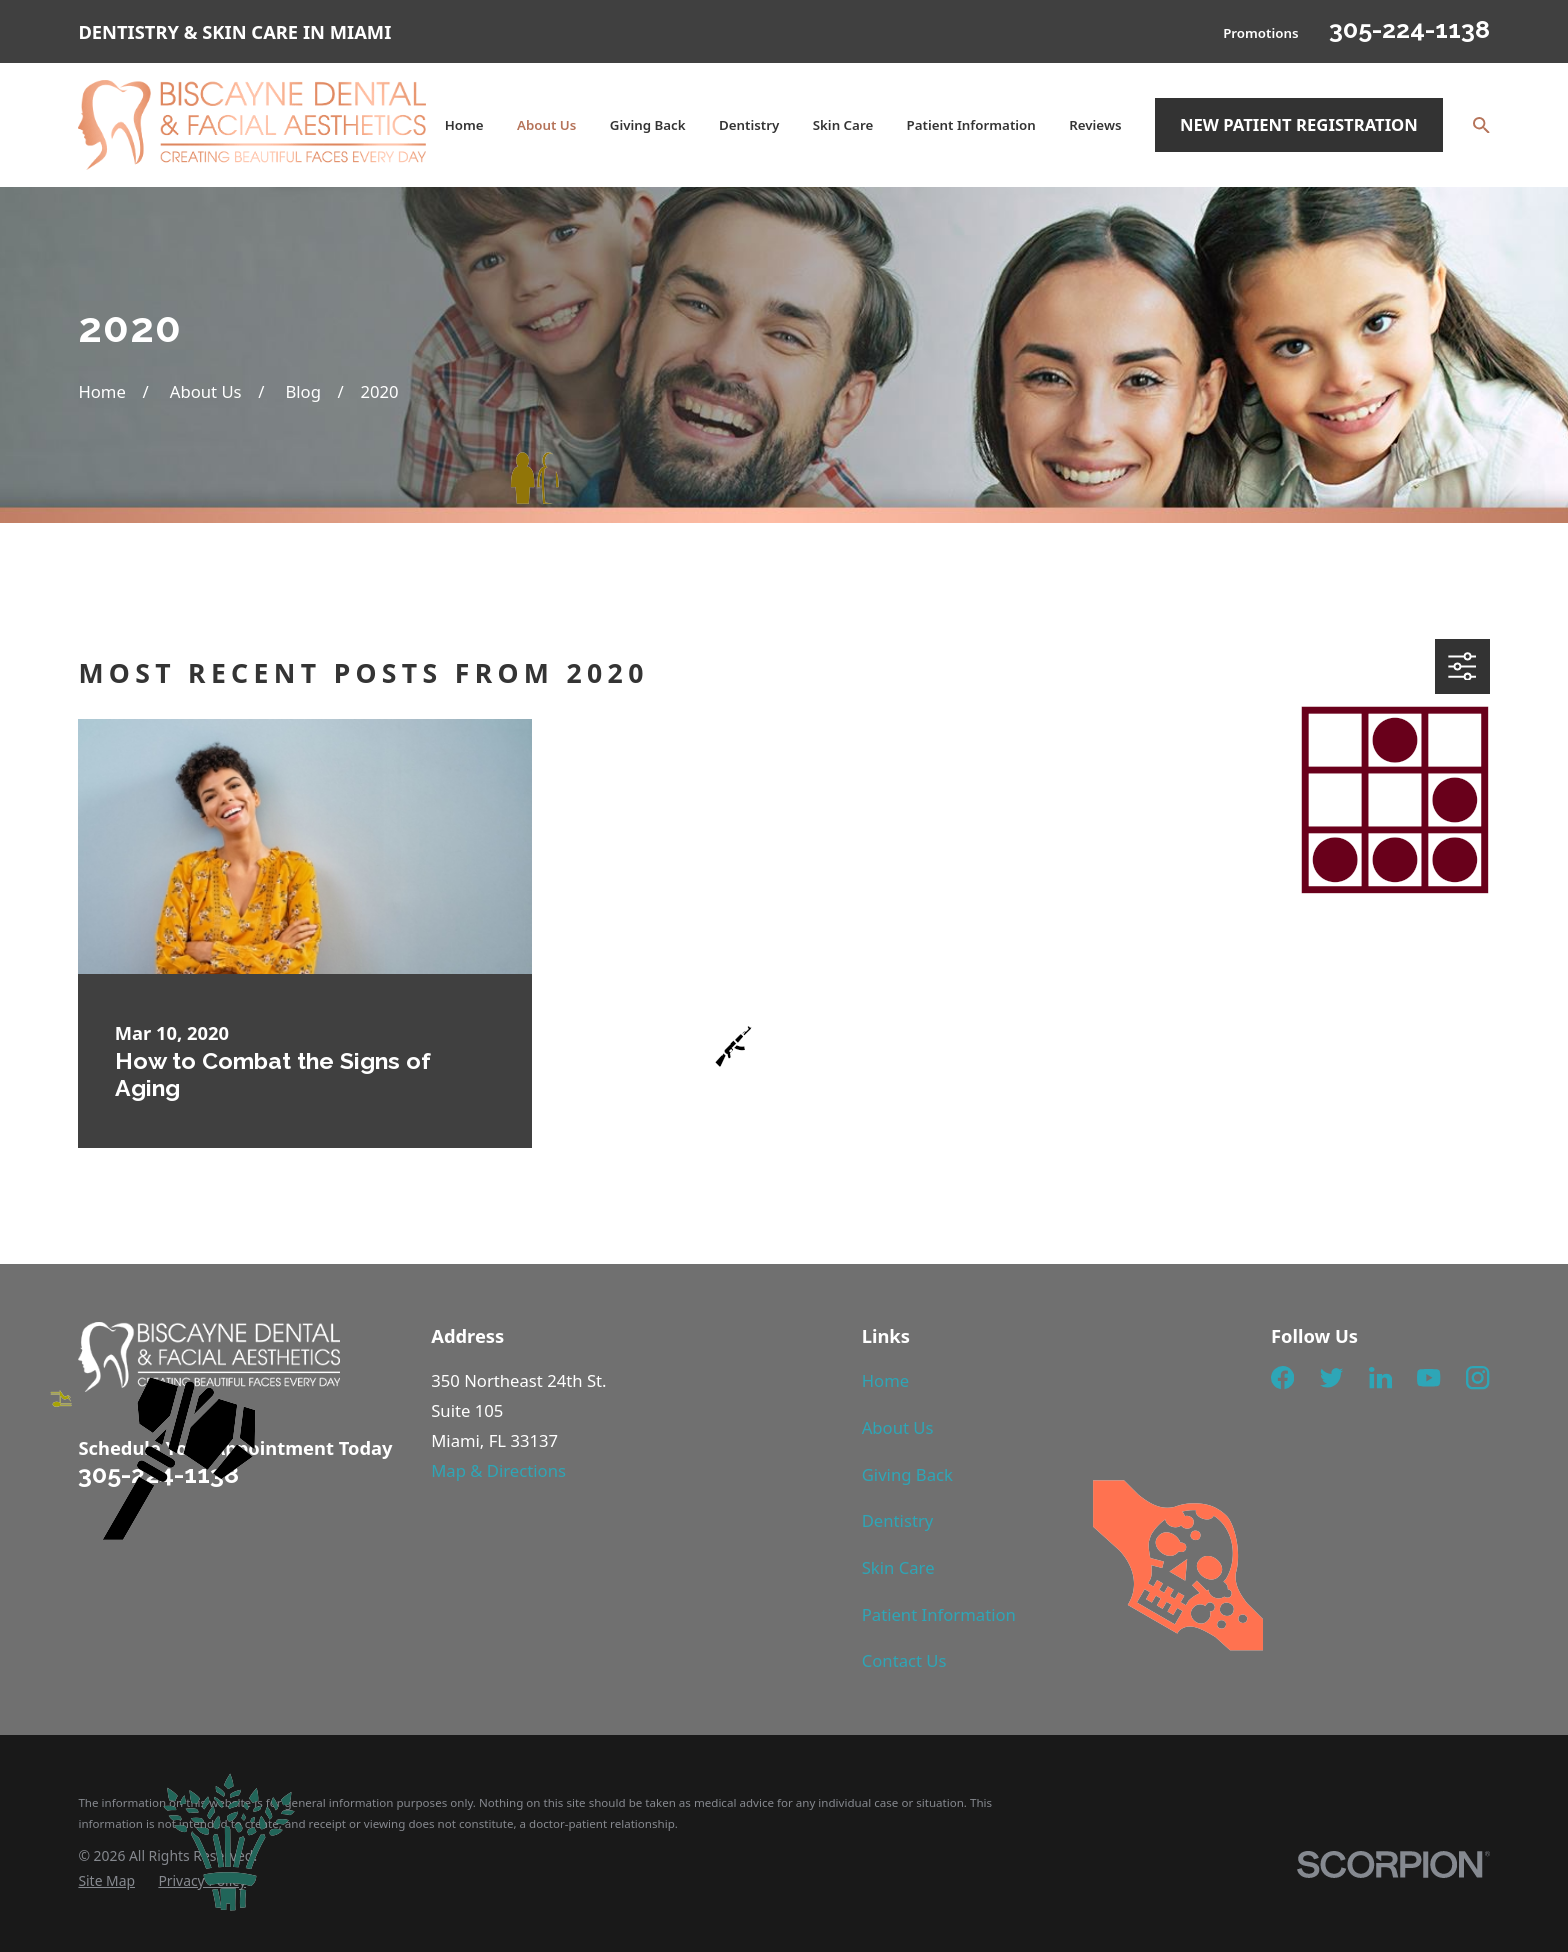 Image resolution: width=1568 pixels, height=1952 pixels. What do you see at coordinates (733, 1046) in the screenshot?
I see `weapon or firearm item in game inventory` at bounding box center [733, 1046].